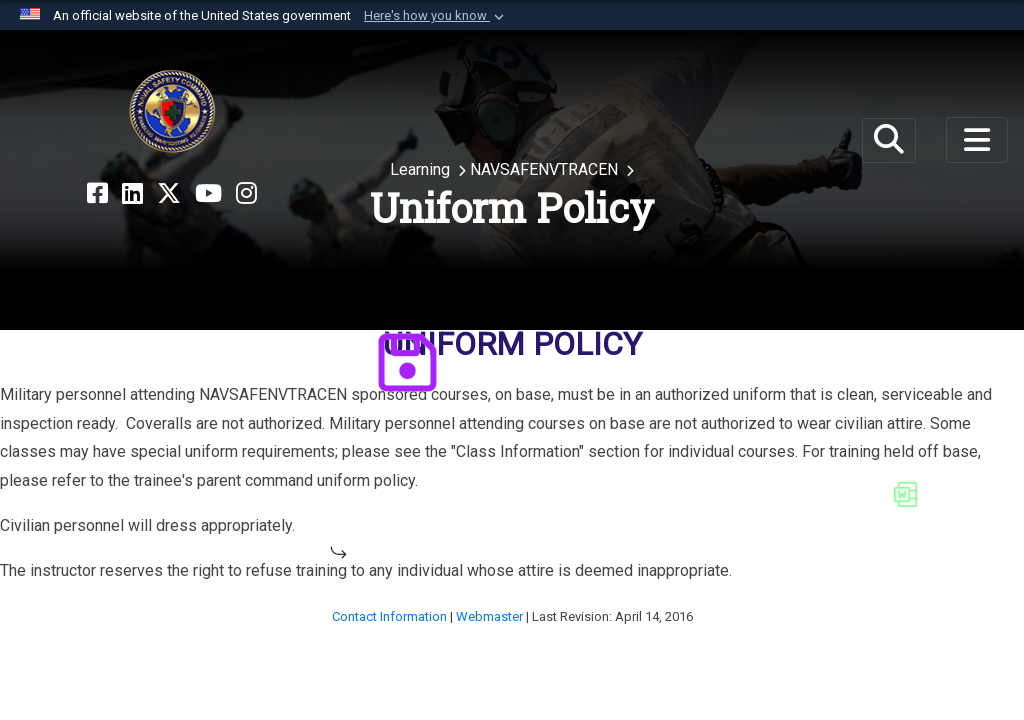  What do you see at coordinates (407, 362) in the screenshot?
I see `save current file or document` at bounding box center [407, 362].